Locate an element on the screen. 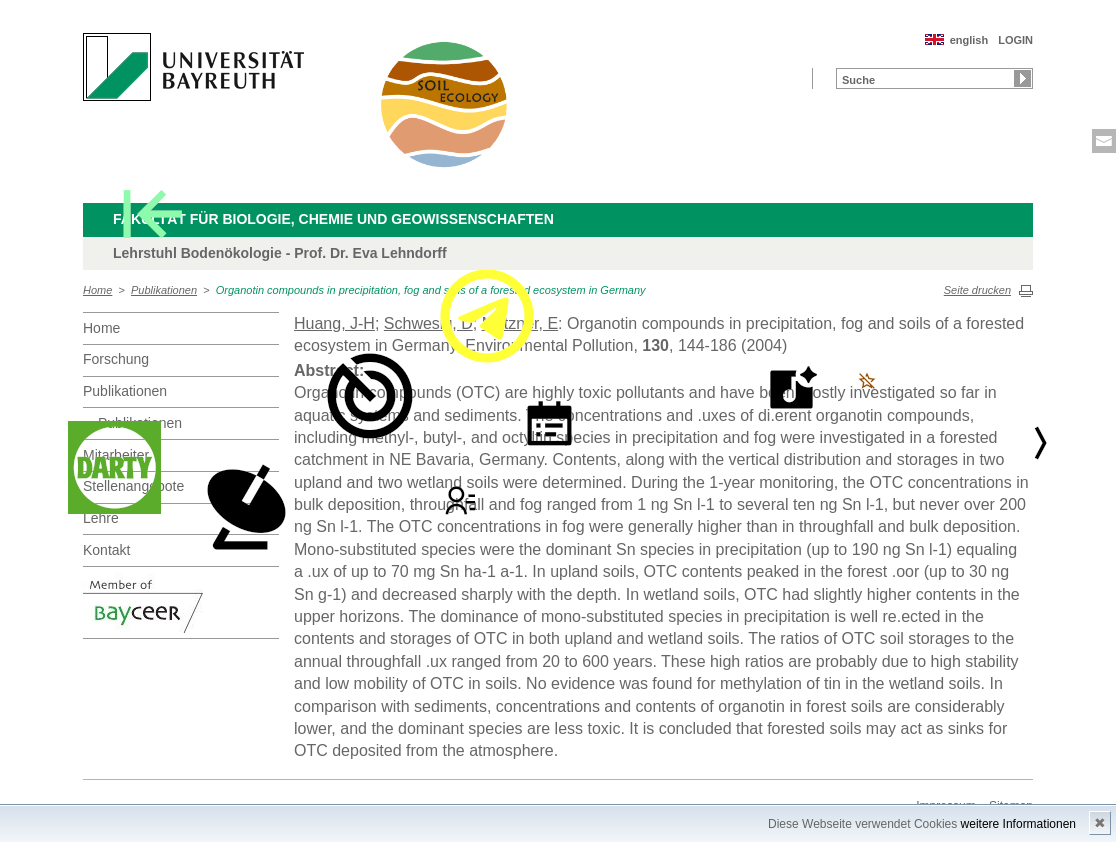  scan a QR code or barcode is located at coordinates (370, 396).